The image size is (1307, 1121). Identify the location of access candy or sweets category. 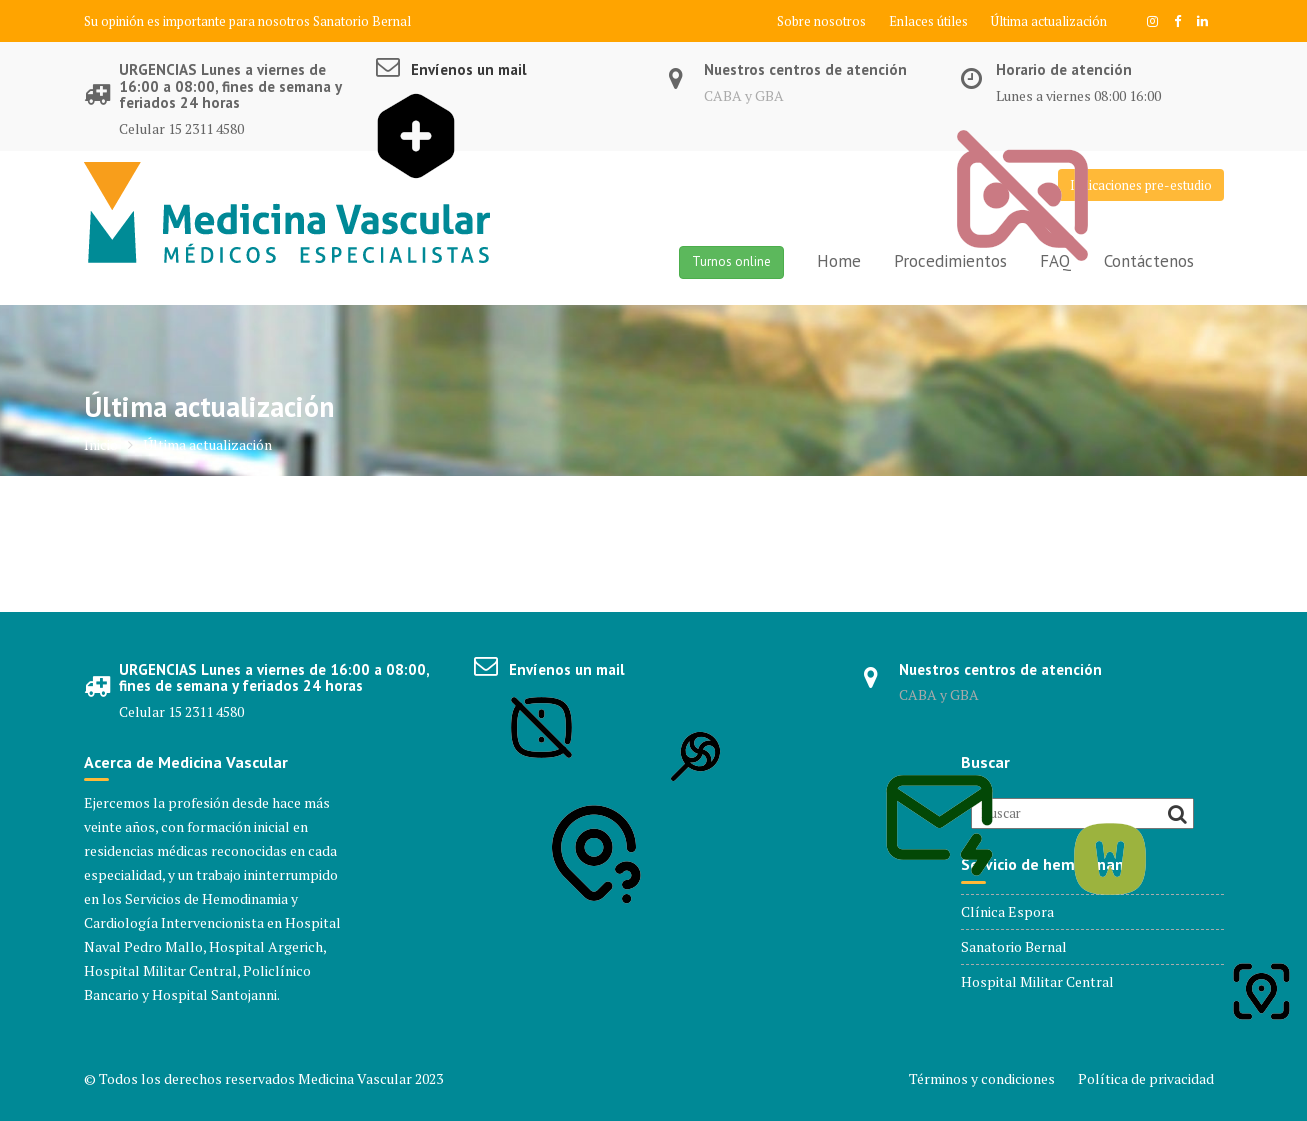
(695, 756).